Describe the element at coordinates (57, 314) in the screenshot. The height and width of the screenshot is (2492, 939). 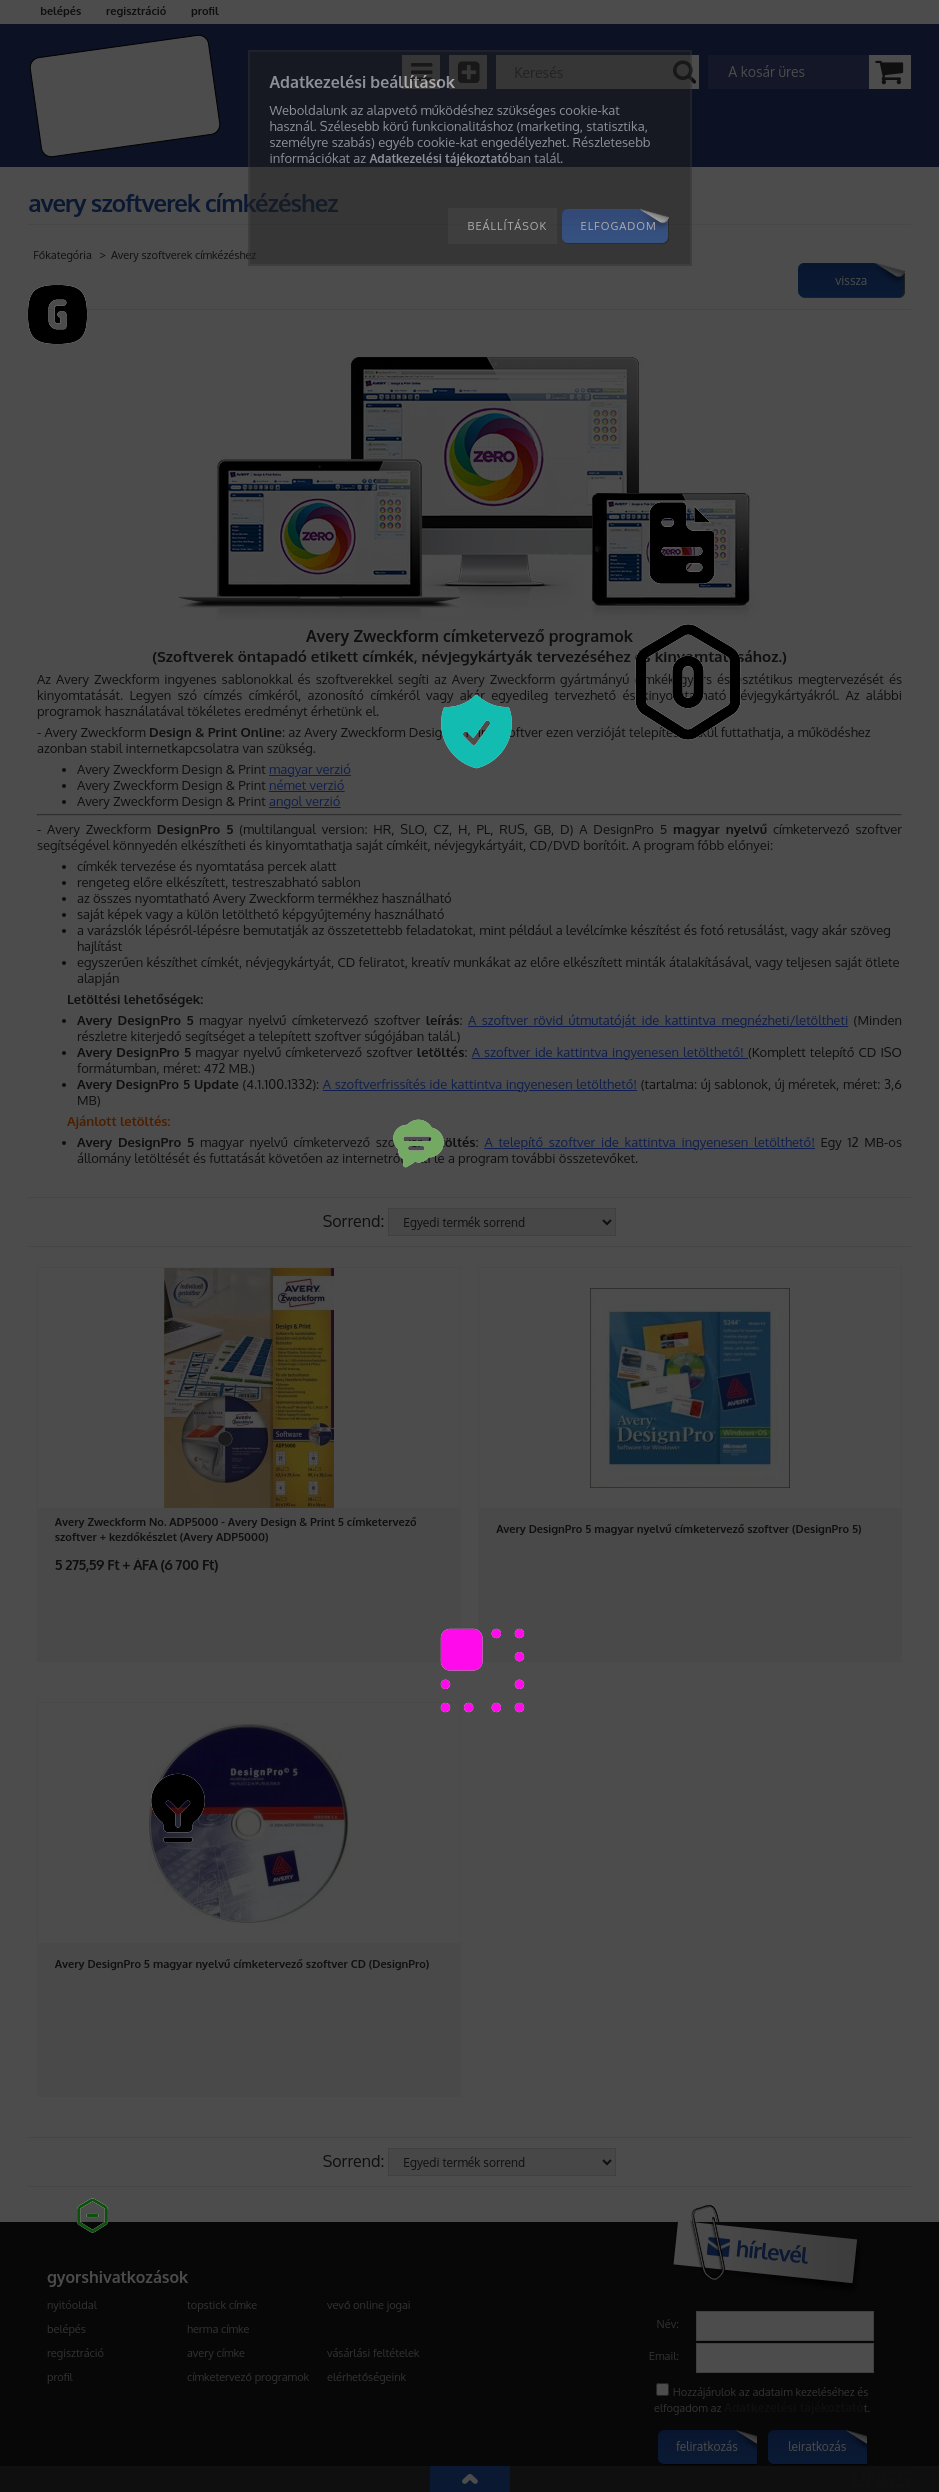
I see `google or gmail app shortcut` at that location.